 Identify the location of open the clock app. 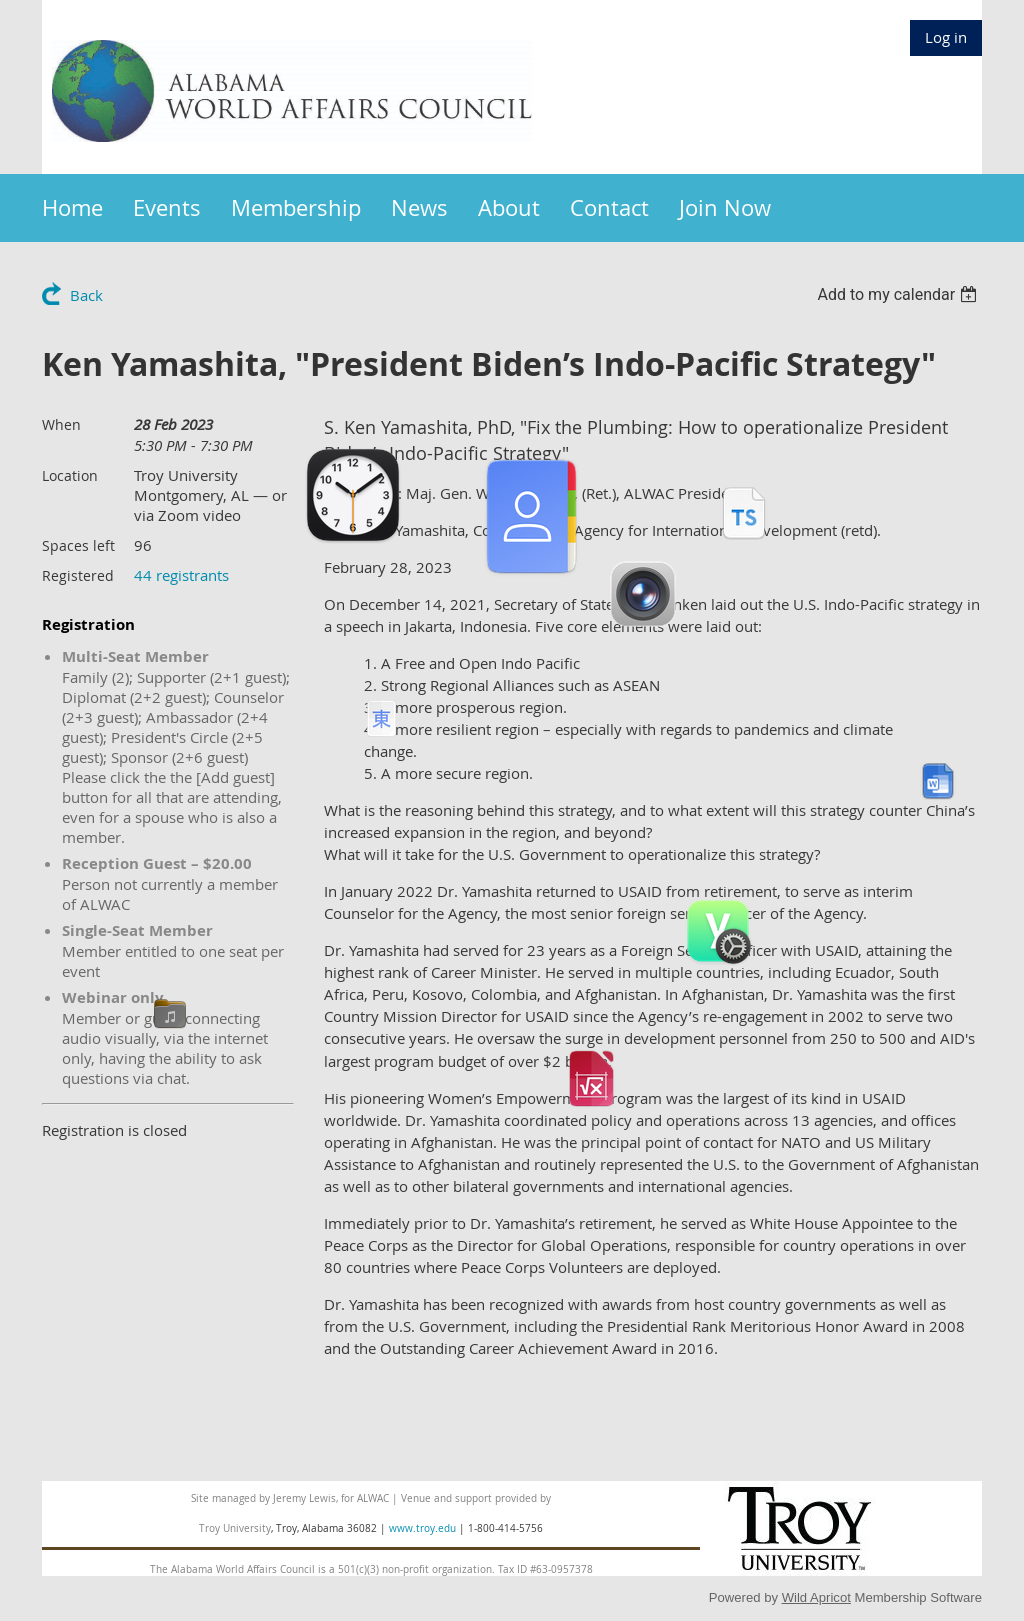
(353, 495).